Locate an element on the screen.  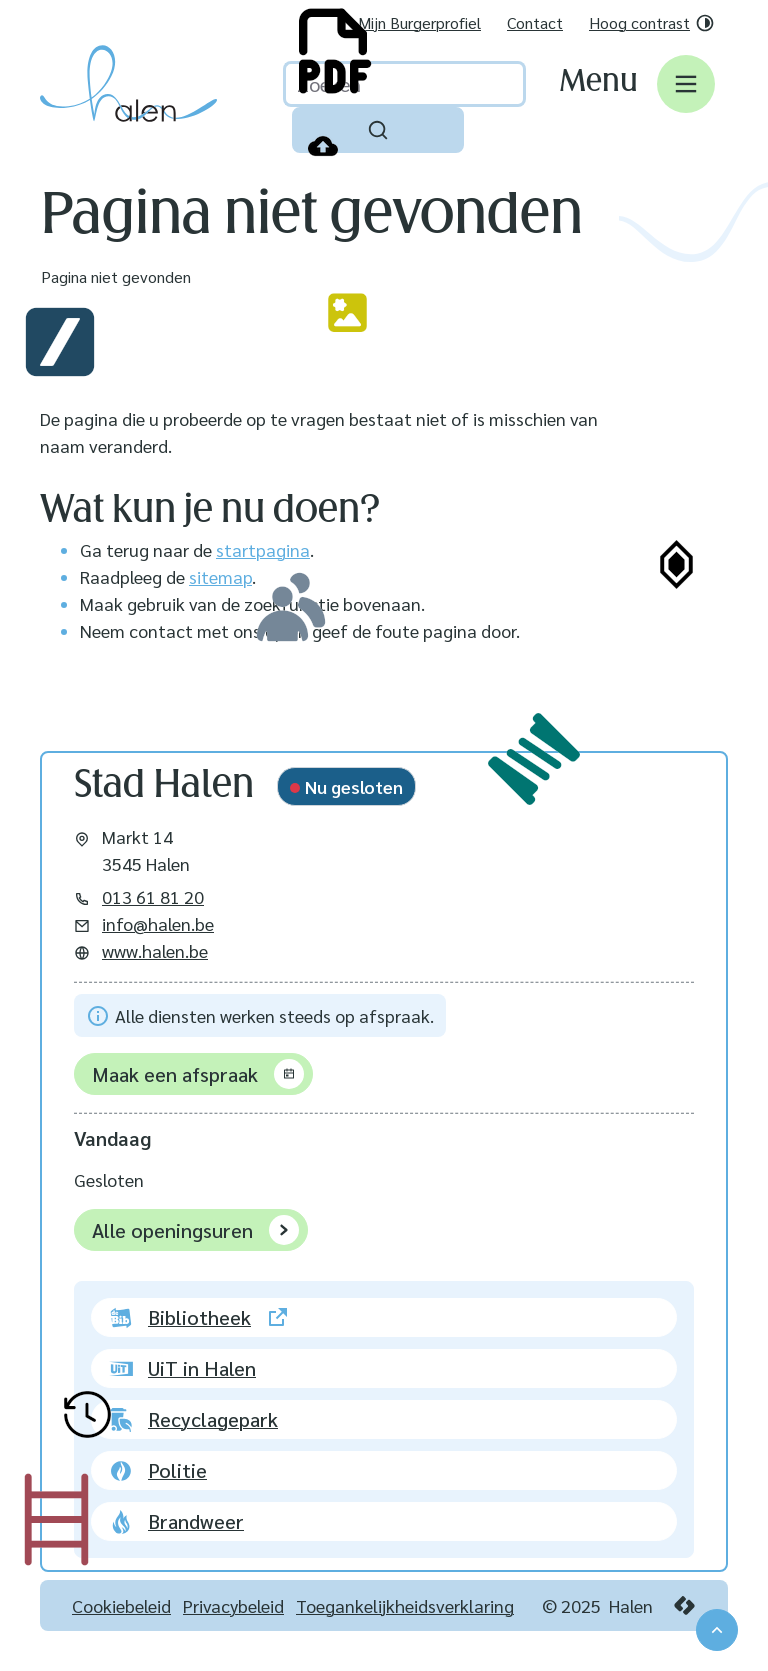
open or view a thread is located at coordinates (534, 759).